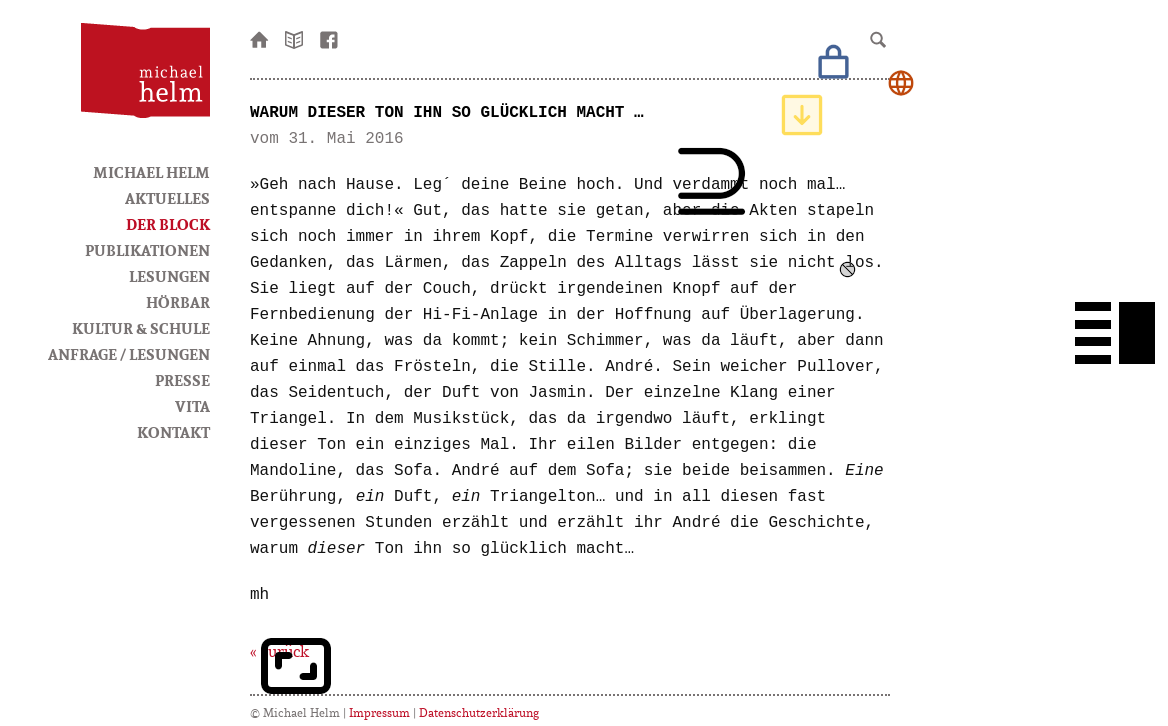  Describe the element at coordinates (802, 115) in the screenshot. I see `download file or content` at that location.